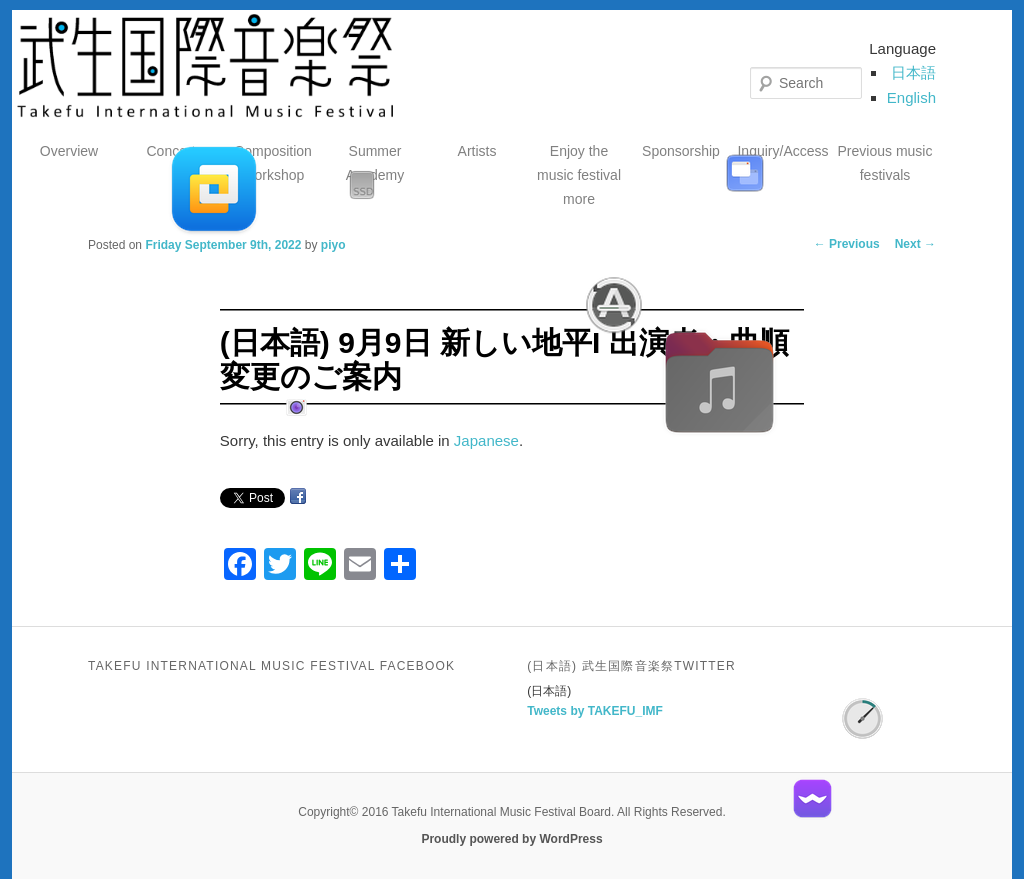 This screenshot has width=1024, height=879. What do you see at coordinates (214, 189) in the screenshot?
I see `open vmware workstation` at bounding box center [214, 189].